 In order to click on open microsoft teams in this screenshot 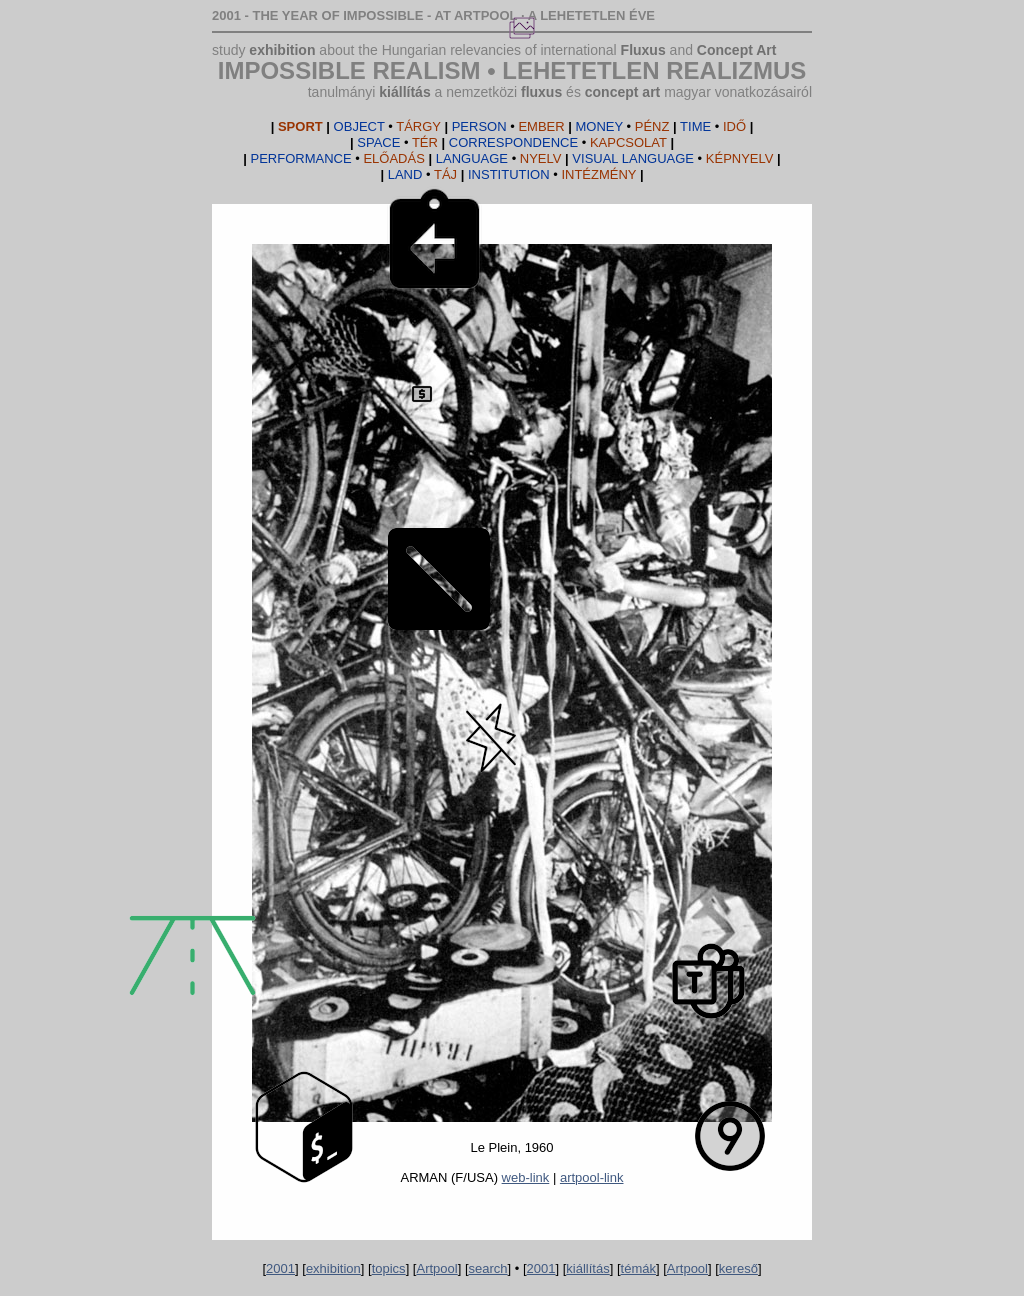, I will do `click(708, 982)`.